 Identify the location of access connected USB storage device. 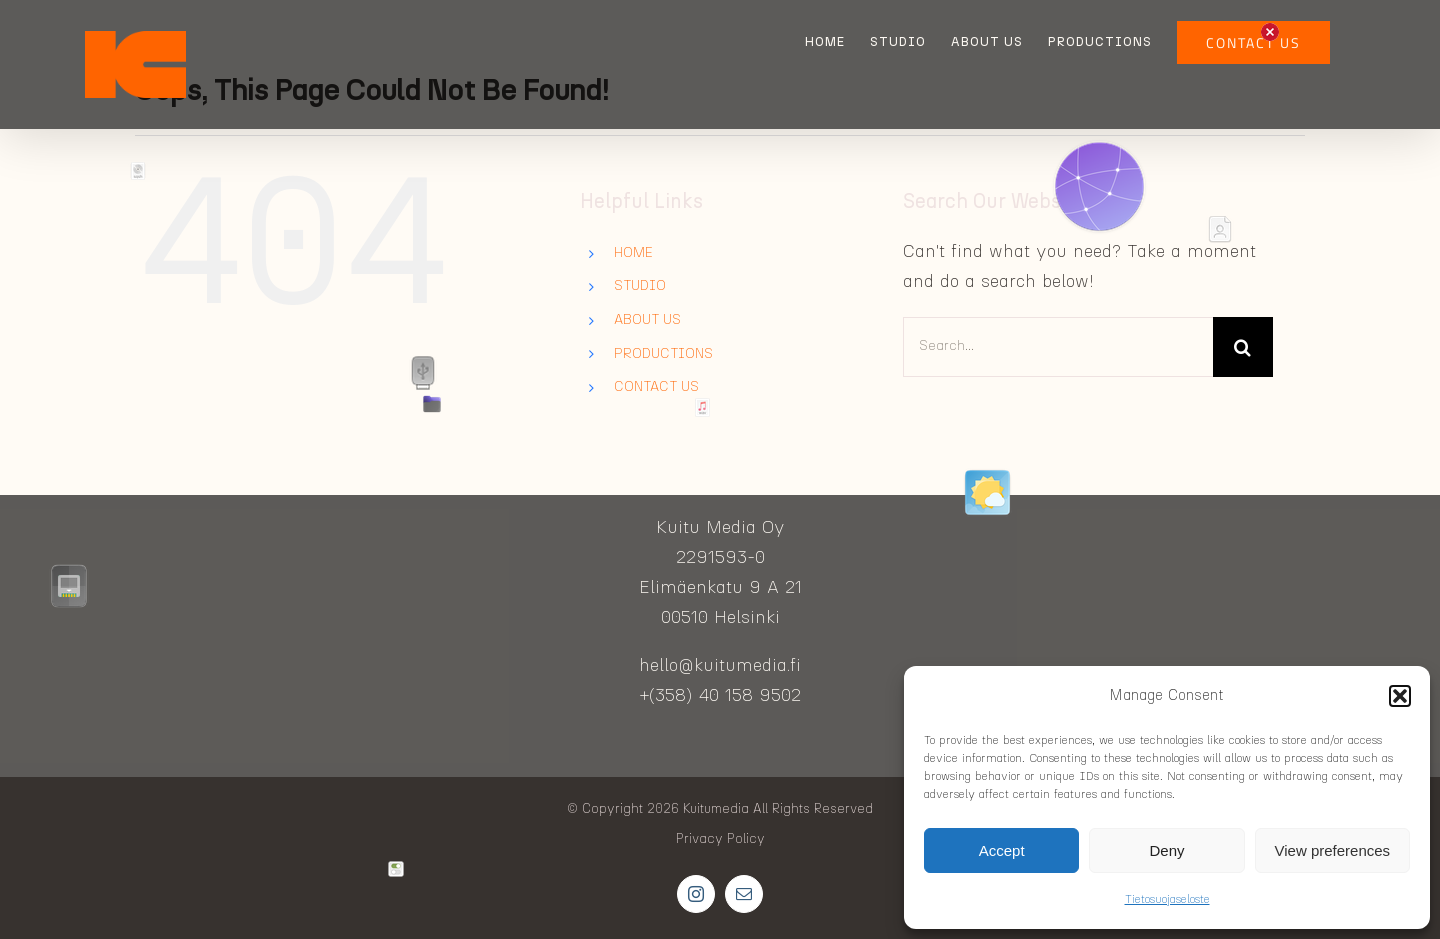
(423, 373).